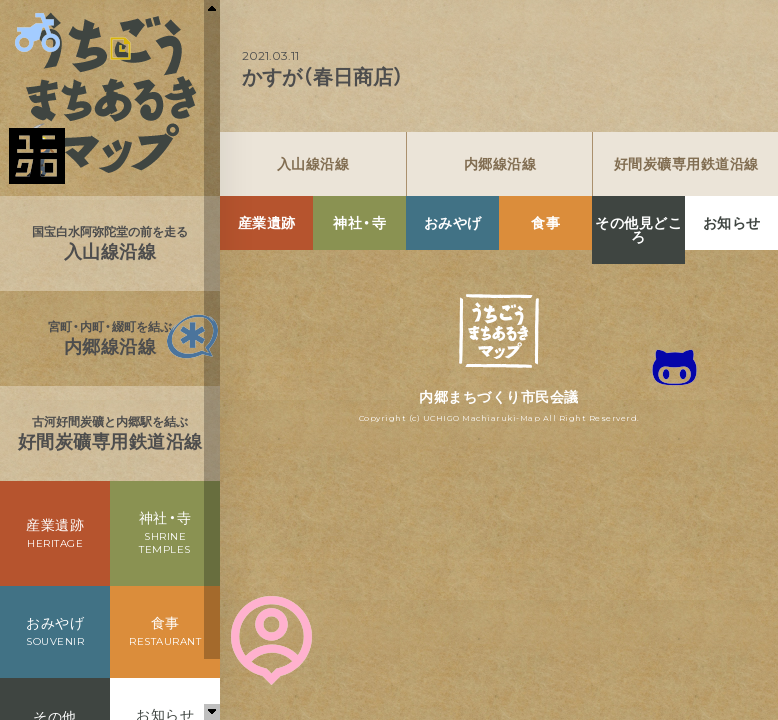  I want to click on link to GitHub repository, so click(674, 367).